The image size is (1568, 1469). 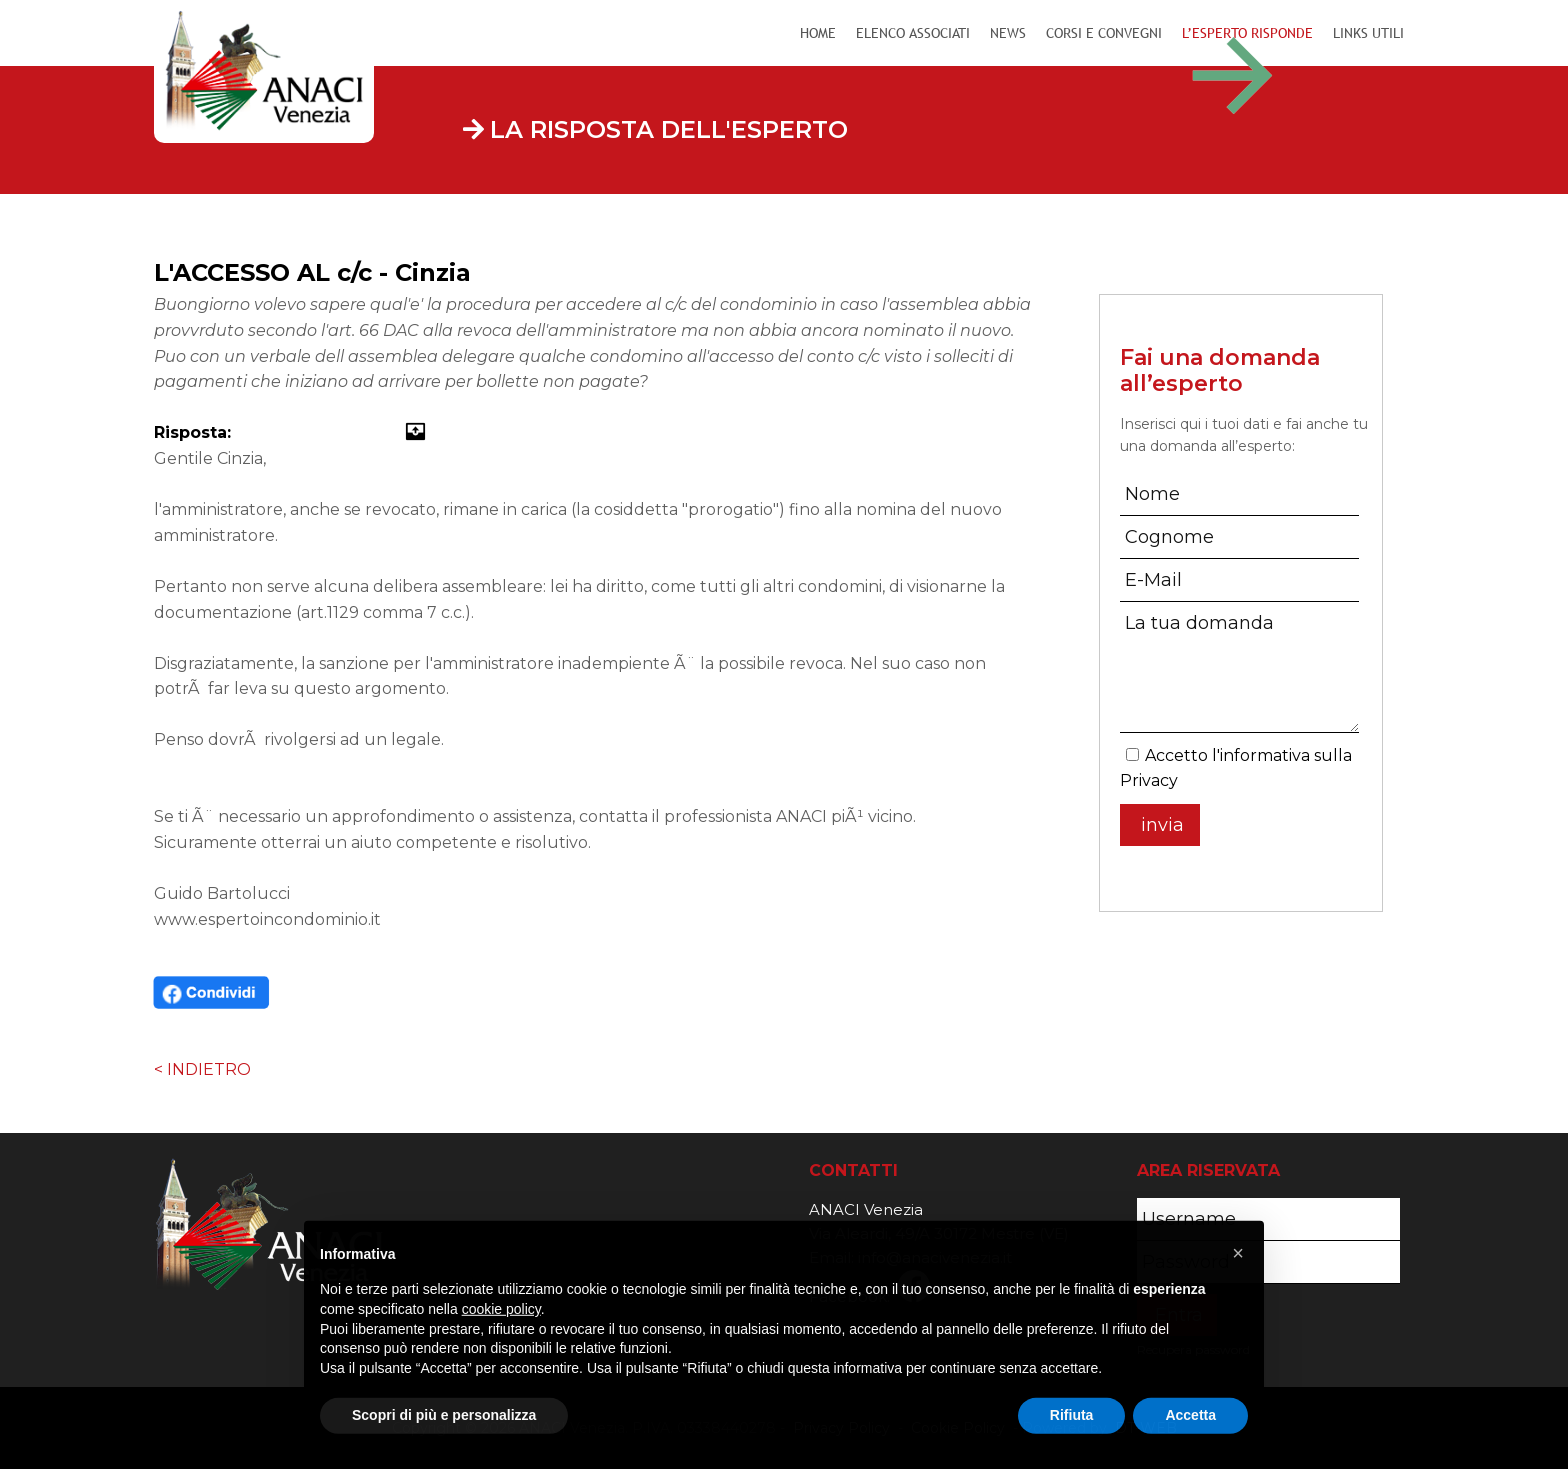 What do you see at coordinates (415, 431) in the screenshot?
I see `export or upload a file` at bounding box center [415, 431].